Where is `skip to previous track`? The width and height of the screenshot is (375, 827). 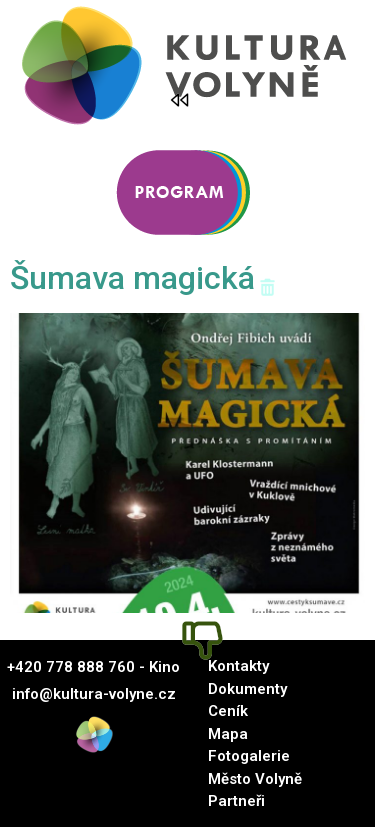
skip to previous track is located at coordinates (180, 100).